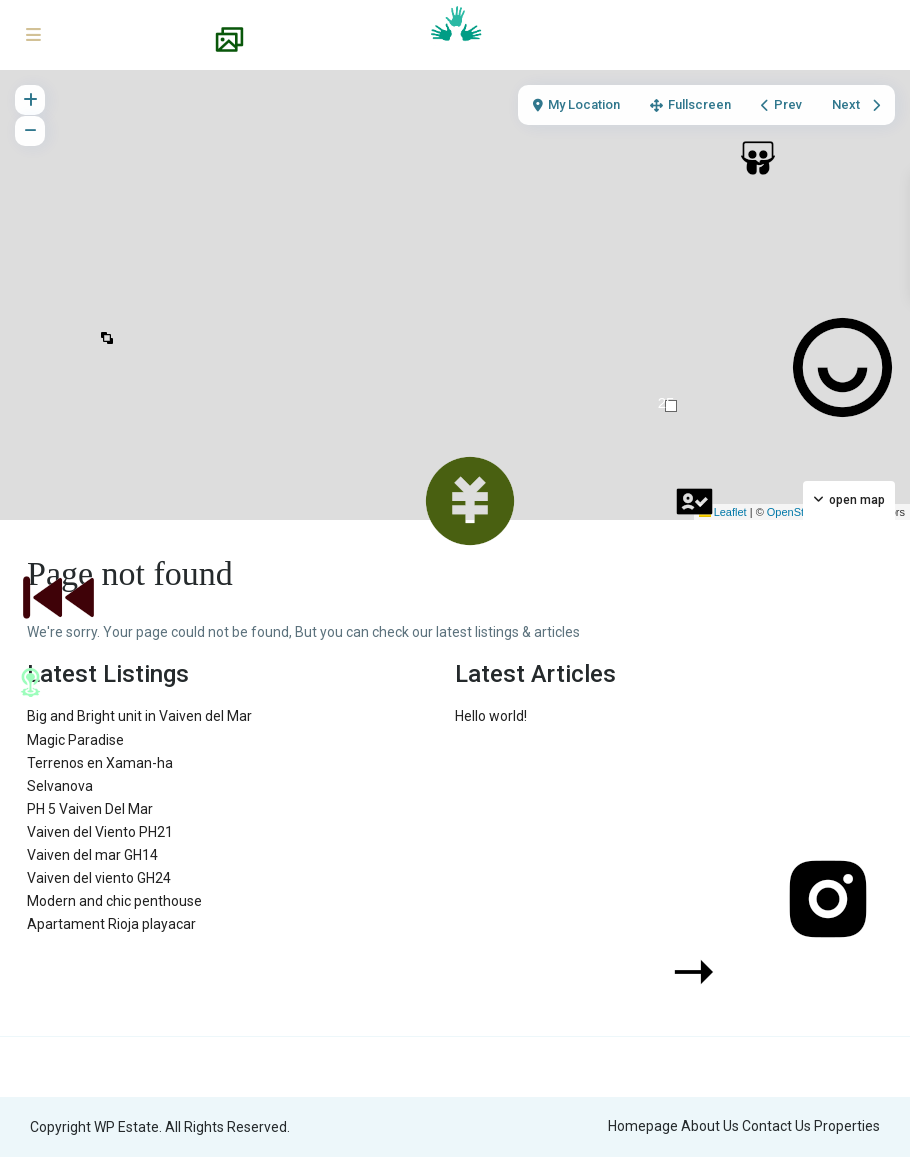 Image resolution: width=910 pixels, height=1157 pixels. I want to click on view multiple images or photo gallery, so click(229, 39).